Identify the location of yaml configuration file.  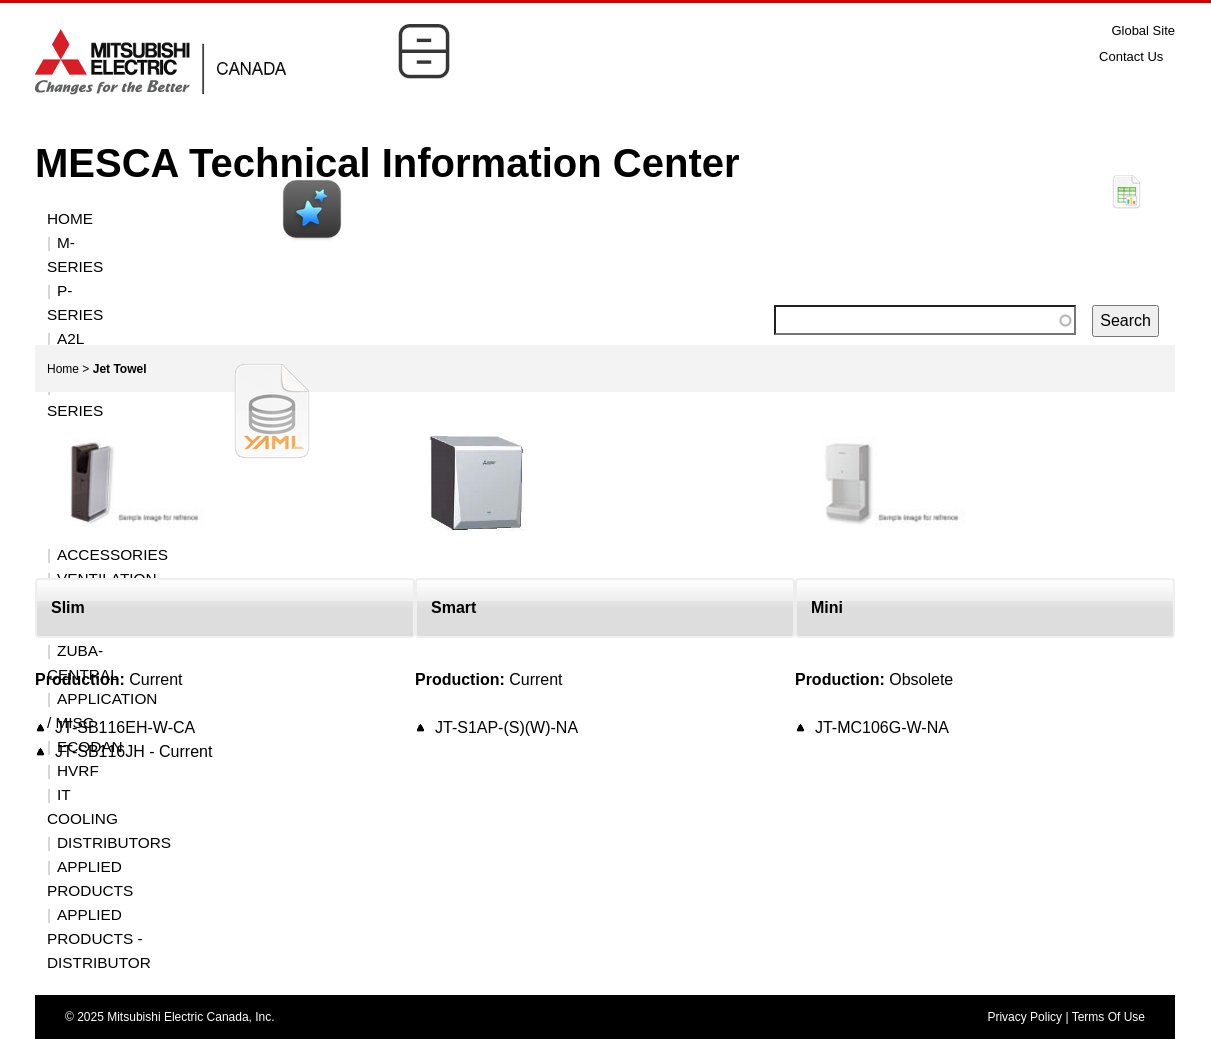
(272, 411).